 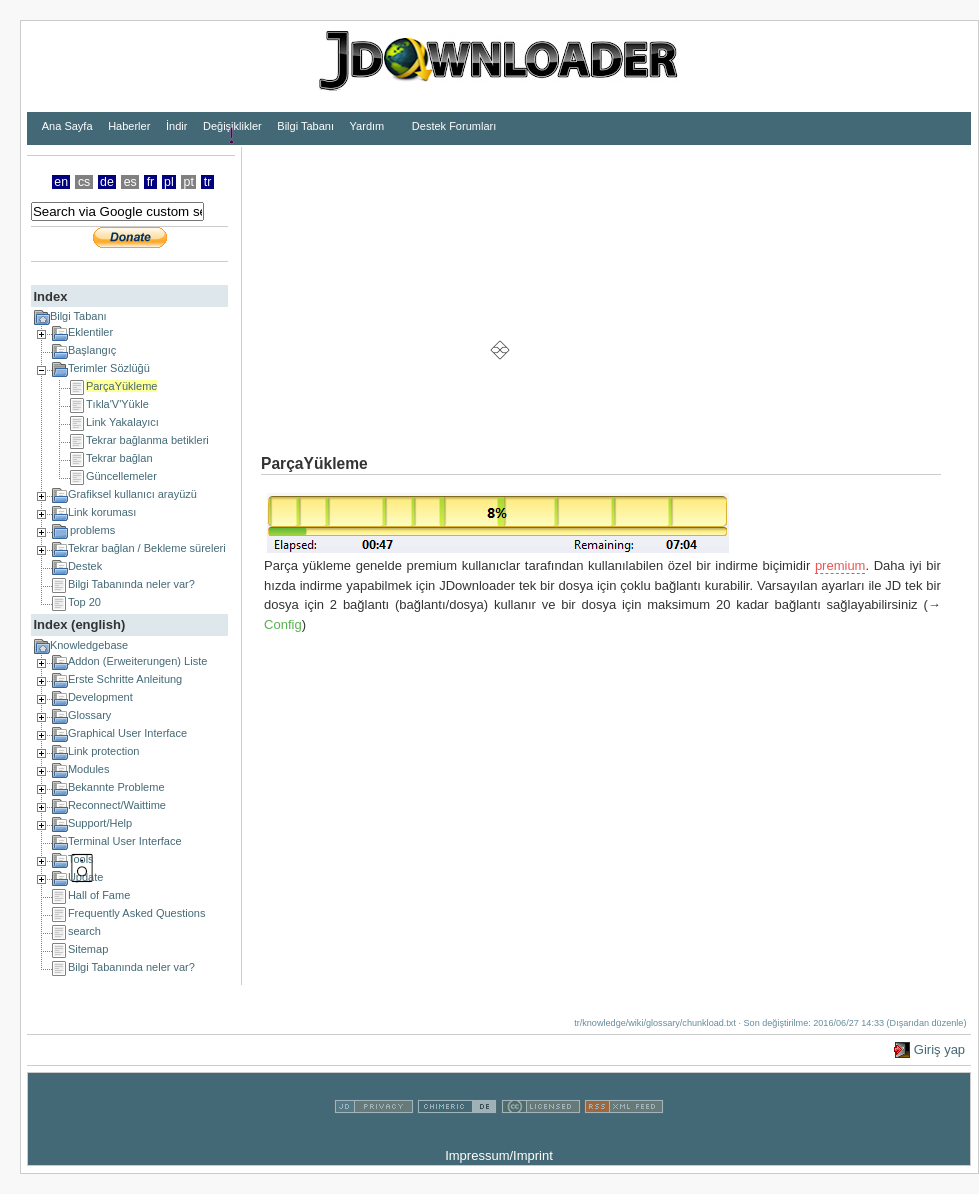 What do you see at coordinates (231, 135) in the screenshot?
I see `indicates a warning or alert requiring attention` at bounding box center [231, 135].